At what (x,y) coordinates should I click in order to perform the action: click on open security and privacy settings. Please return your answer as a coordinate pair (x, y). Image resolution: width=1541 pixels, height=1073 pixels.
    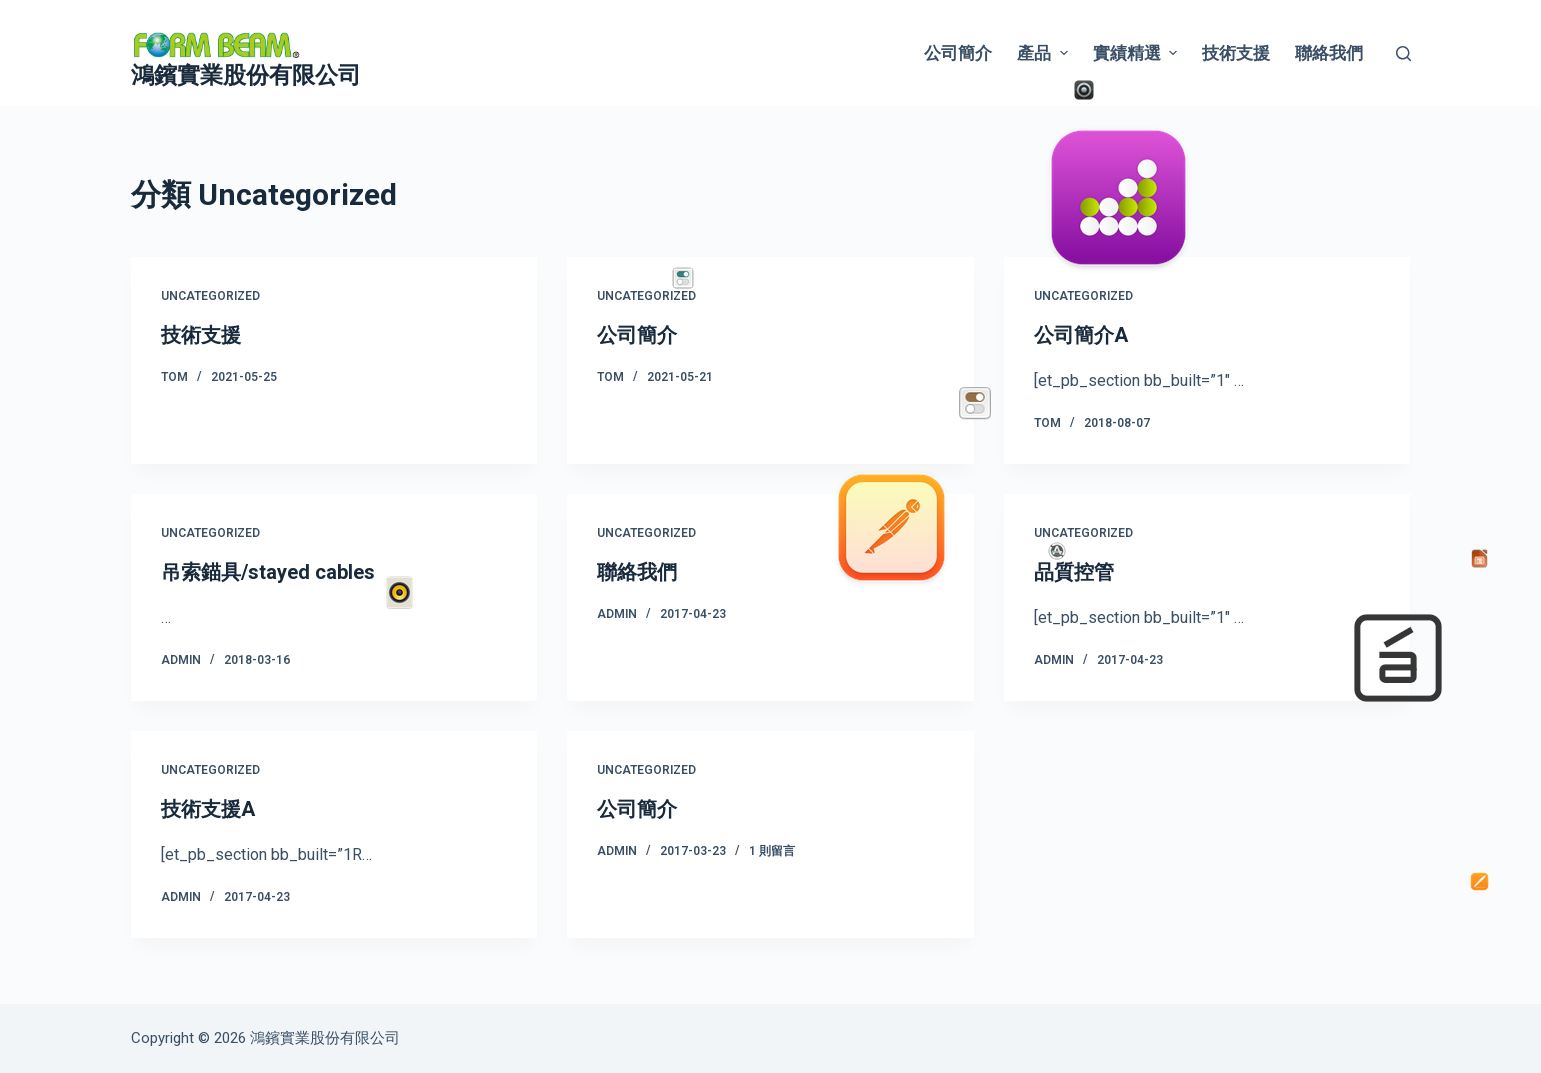
    Looking at the image, I should click on (1084, 90).